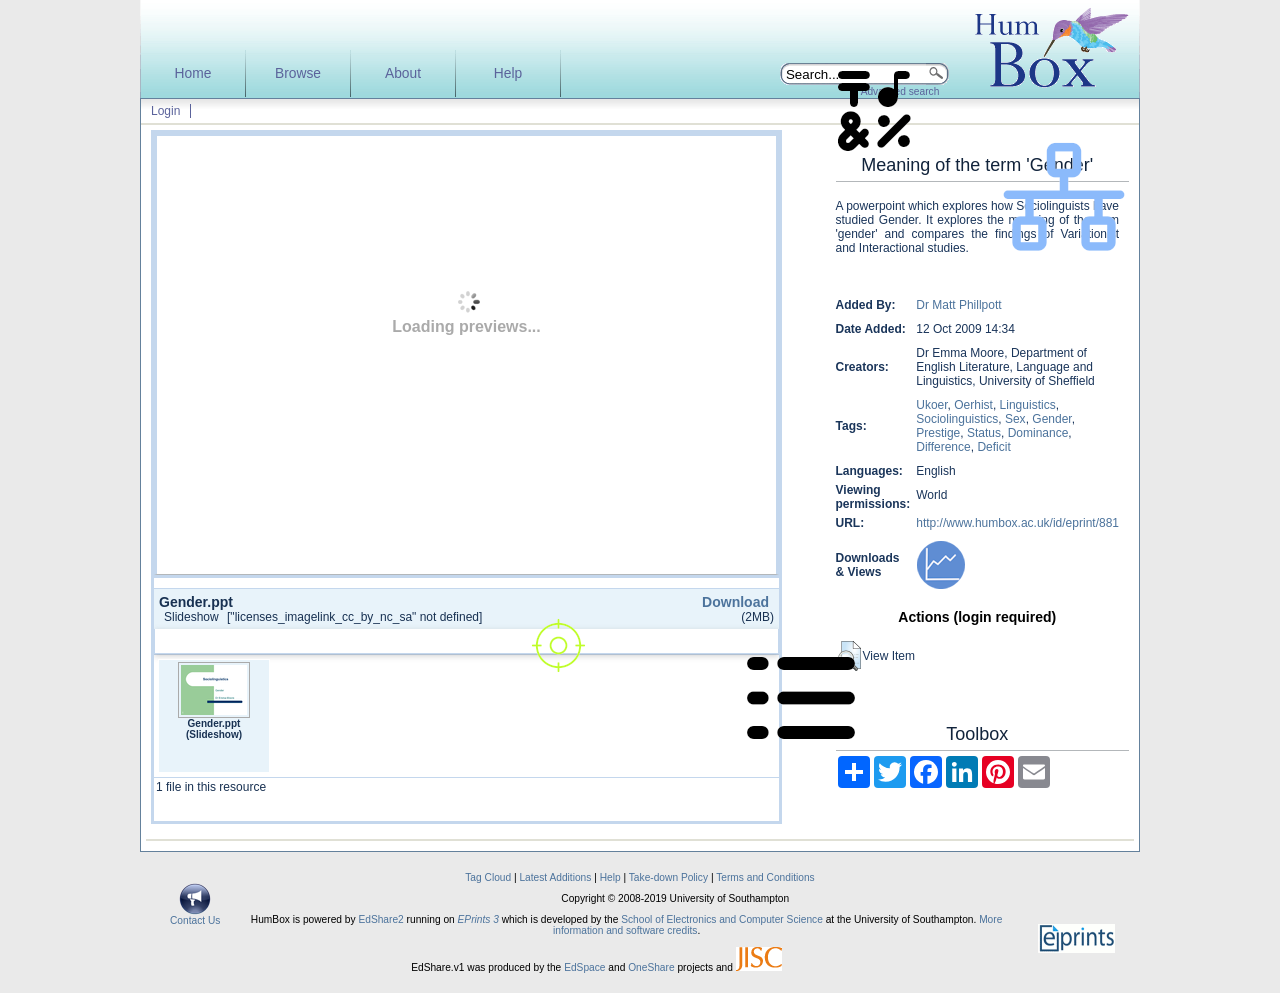  Describe the element at coordinates (1064, 199) in the screenshot. I see `view network connections` at that location.